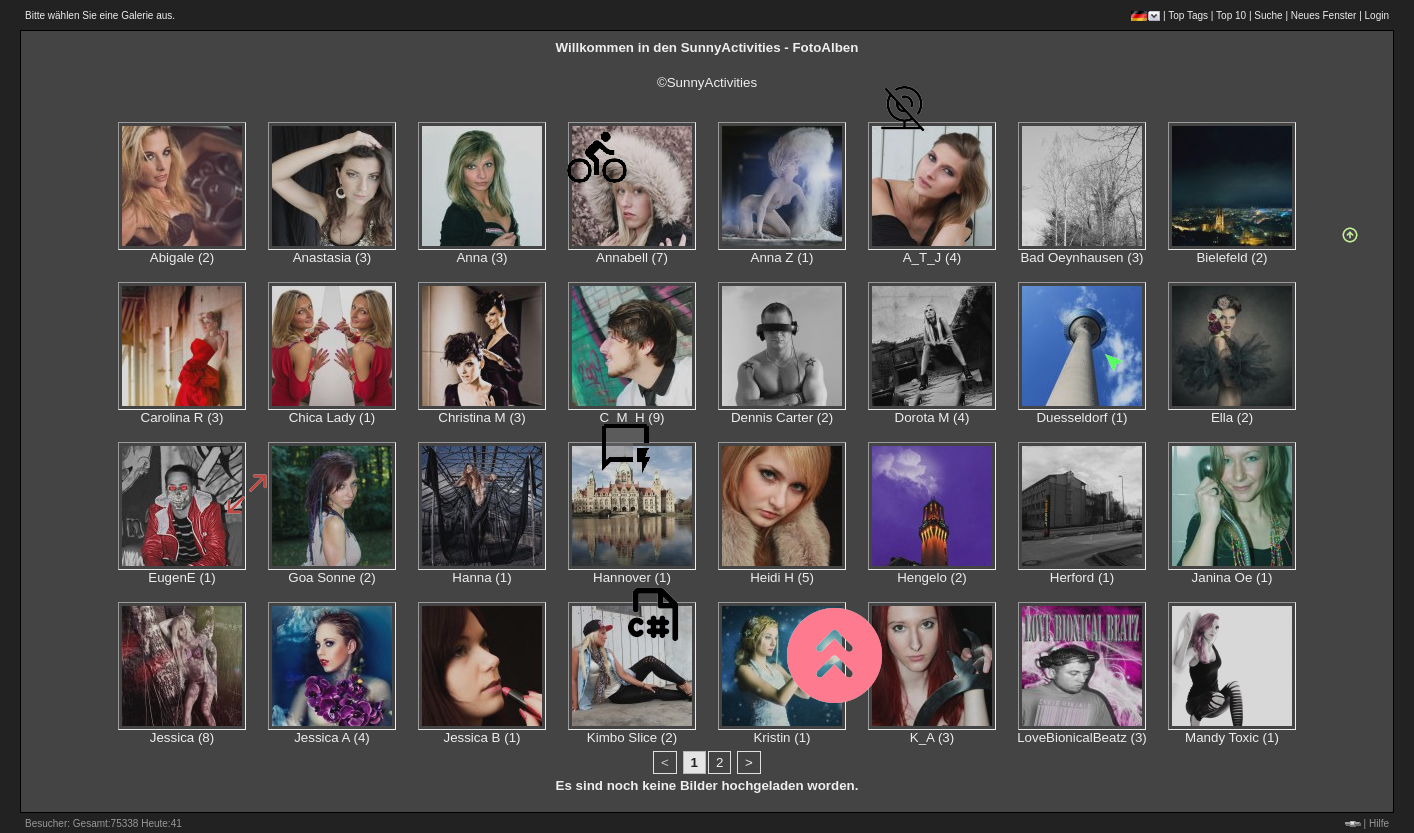 This screenshot has width=1414, height=833. I want to click on camera is disabled or blocked, so click(904, 109).